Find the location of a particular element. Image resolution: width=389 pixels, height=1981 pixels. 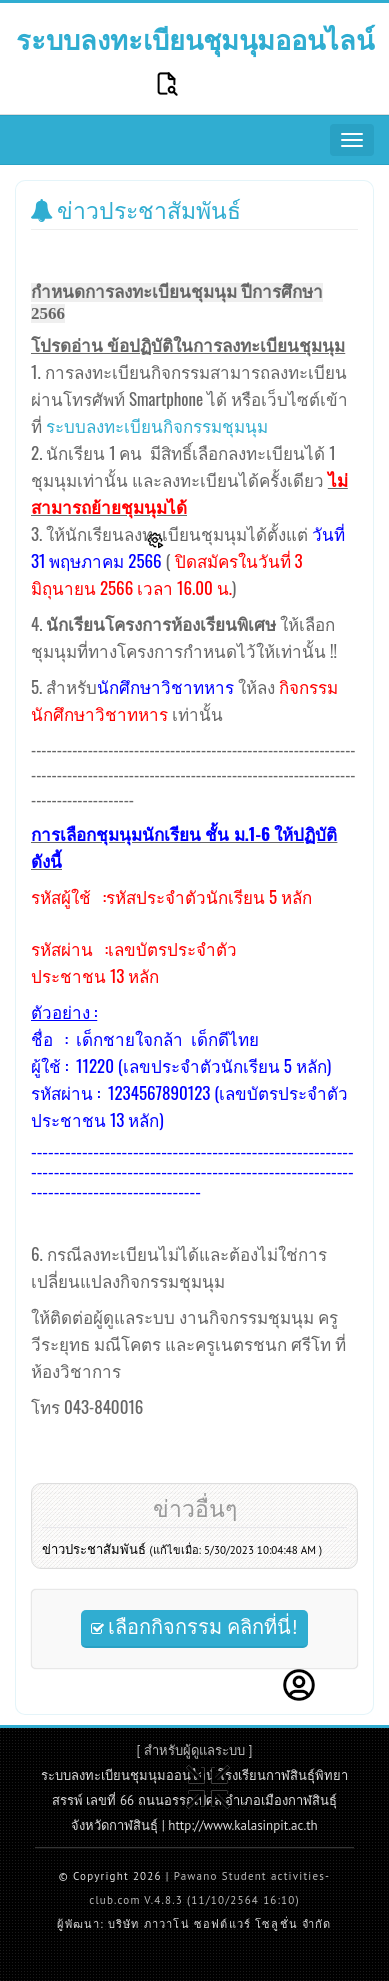

search within a document is located at coordinates (166, 83).